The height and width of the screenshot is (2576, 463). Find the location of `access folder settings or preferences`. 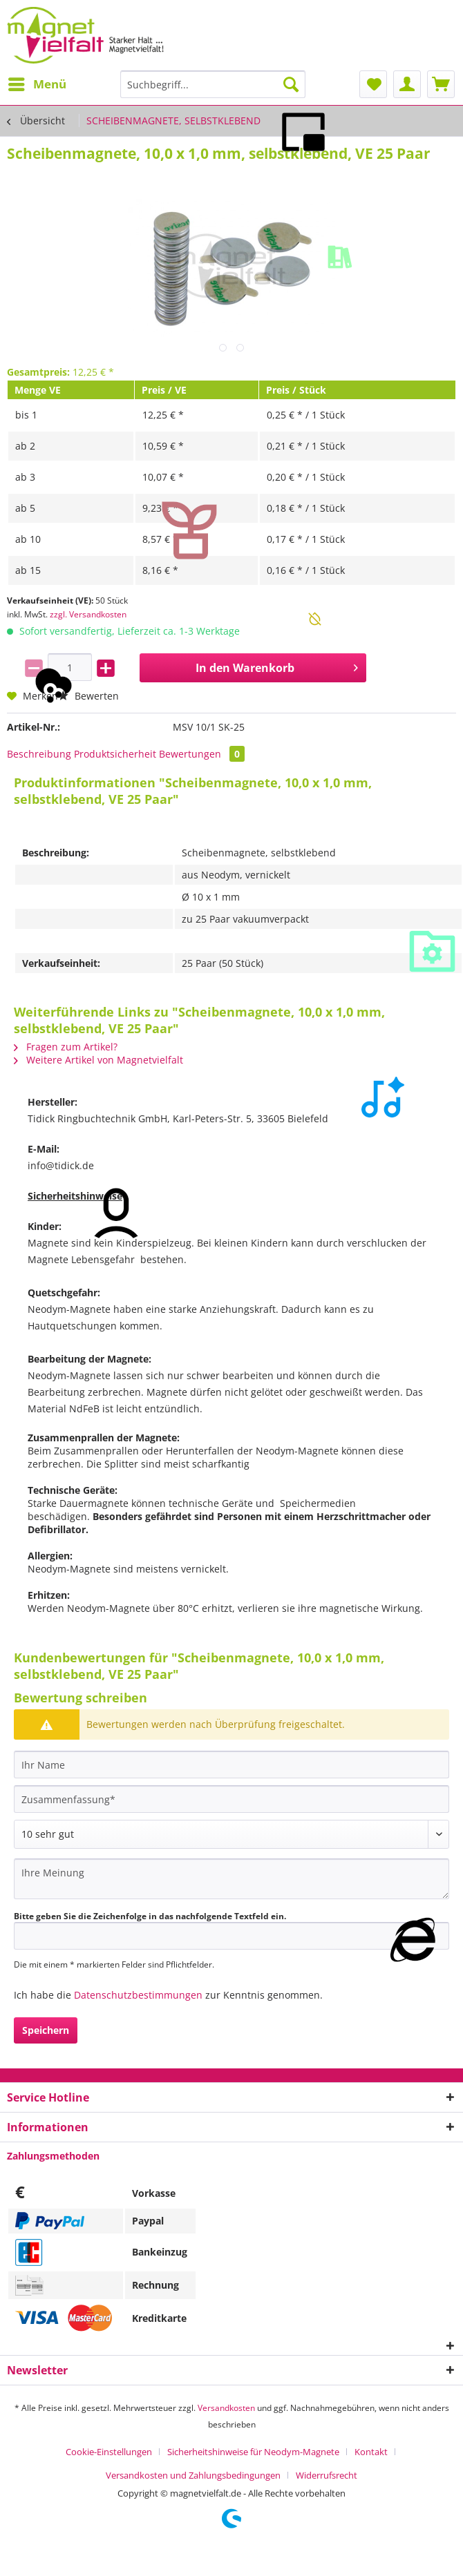

access folder settings or preferences is located at coordinates (432, 951).